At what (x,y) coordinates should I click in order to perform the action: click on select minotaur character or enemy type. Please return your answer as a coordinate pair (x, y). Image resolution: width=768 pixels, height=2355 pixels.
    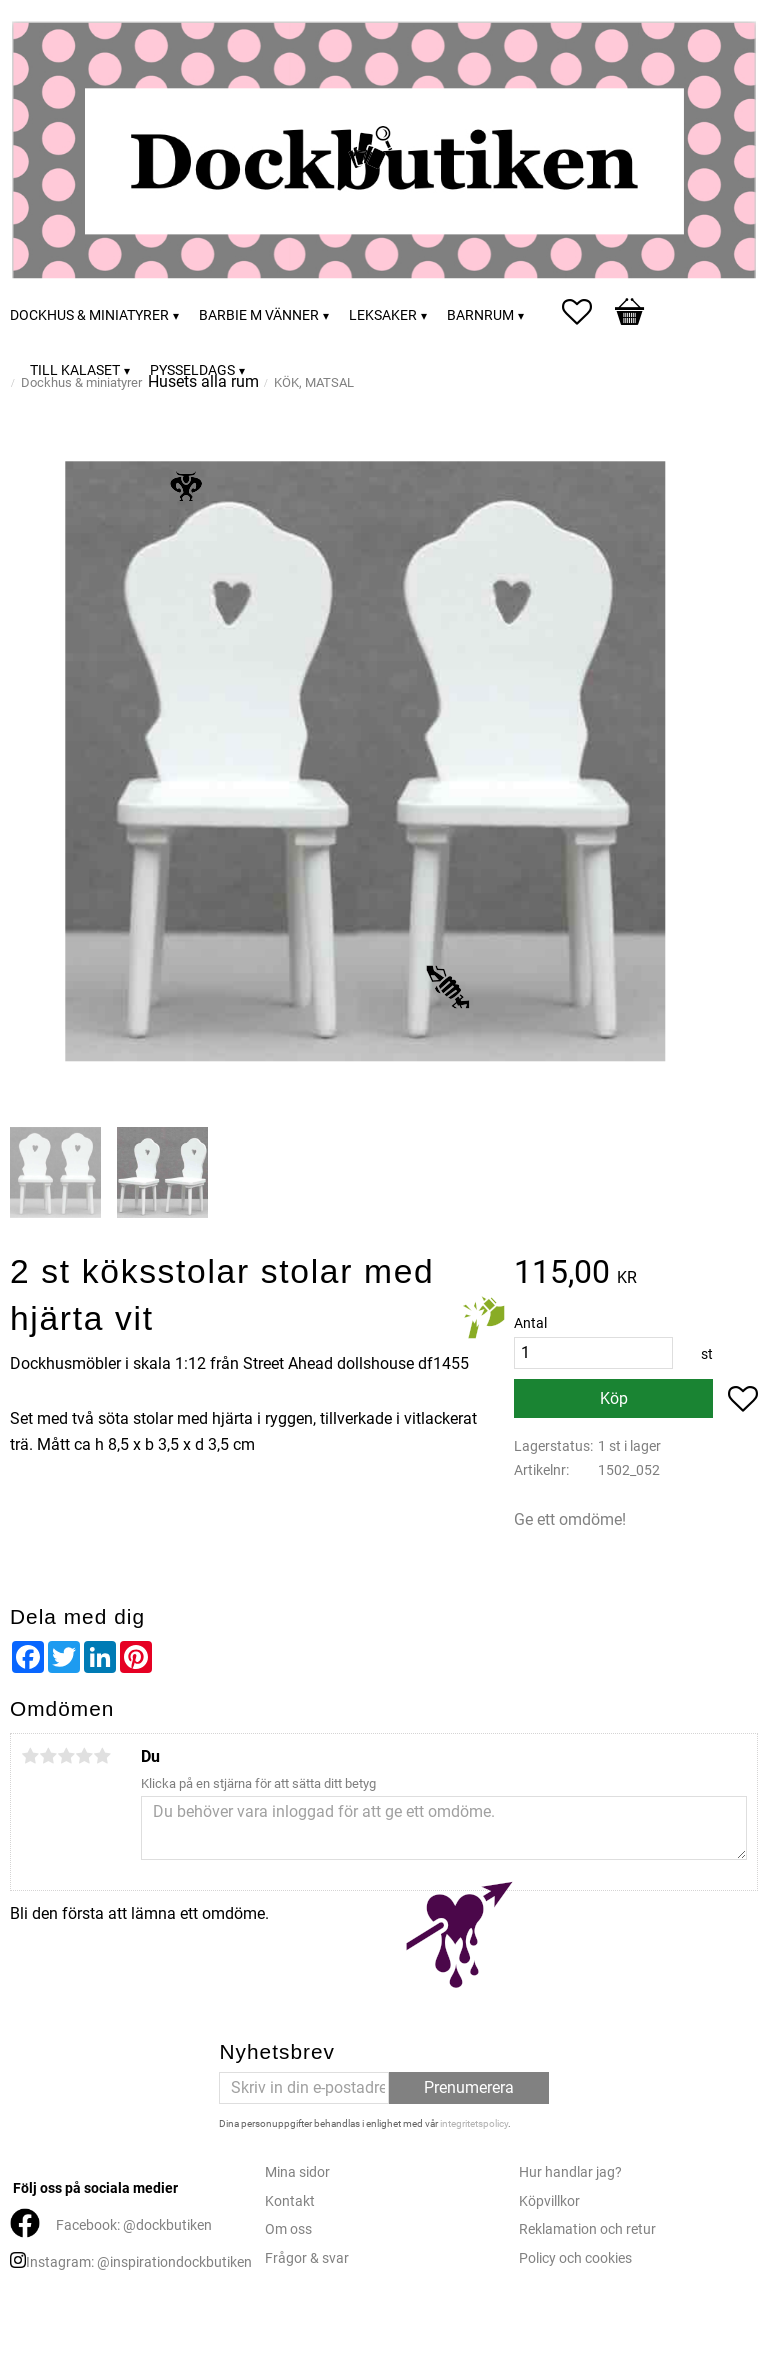
    Looking at the image, I should click on (186, 486).